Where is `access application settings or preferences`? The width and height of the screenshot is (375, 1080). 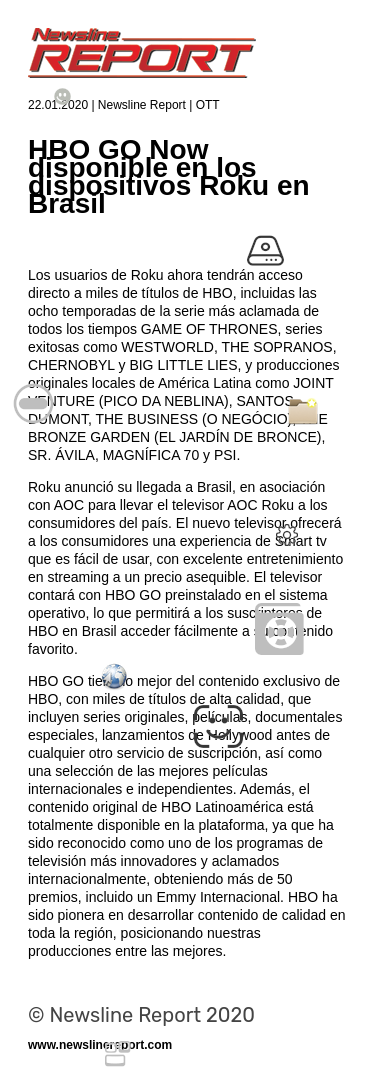 access application settings or preferences is located at coordinates (287, 535).